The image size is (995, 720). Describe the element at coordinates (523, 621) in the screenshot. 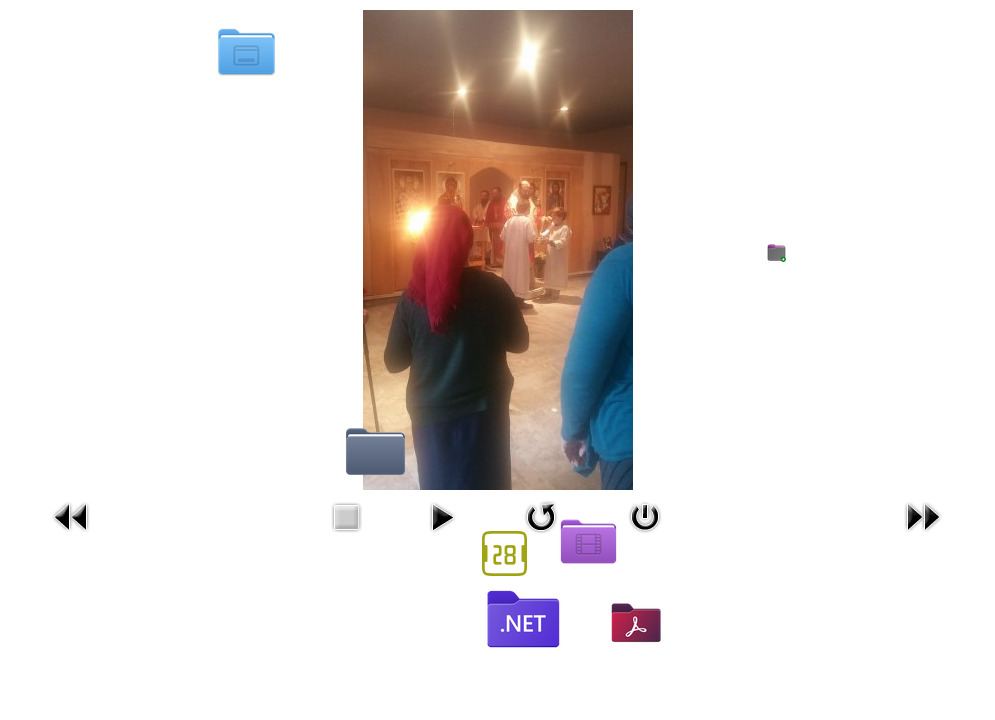

I see `folder containing .NET framework files` at that location.